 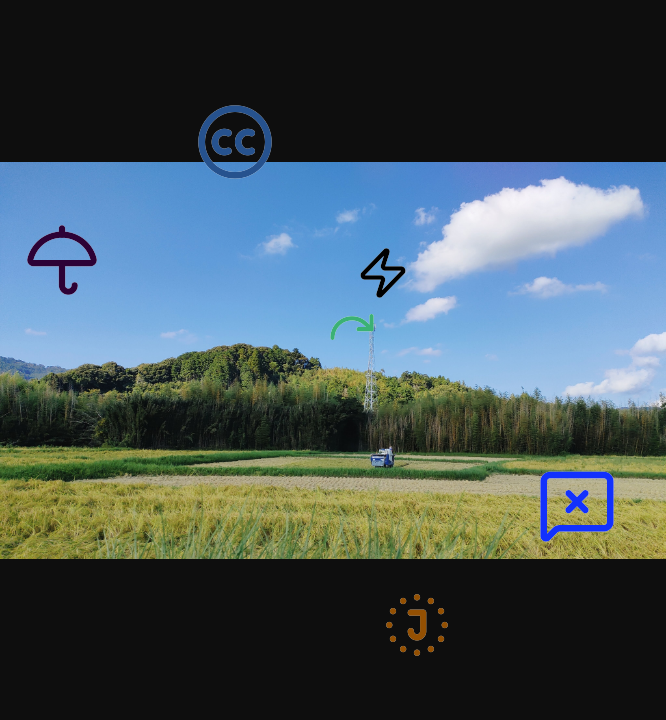 I want to click on delete a message or conversation, so click(x=577, y=505).